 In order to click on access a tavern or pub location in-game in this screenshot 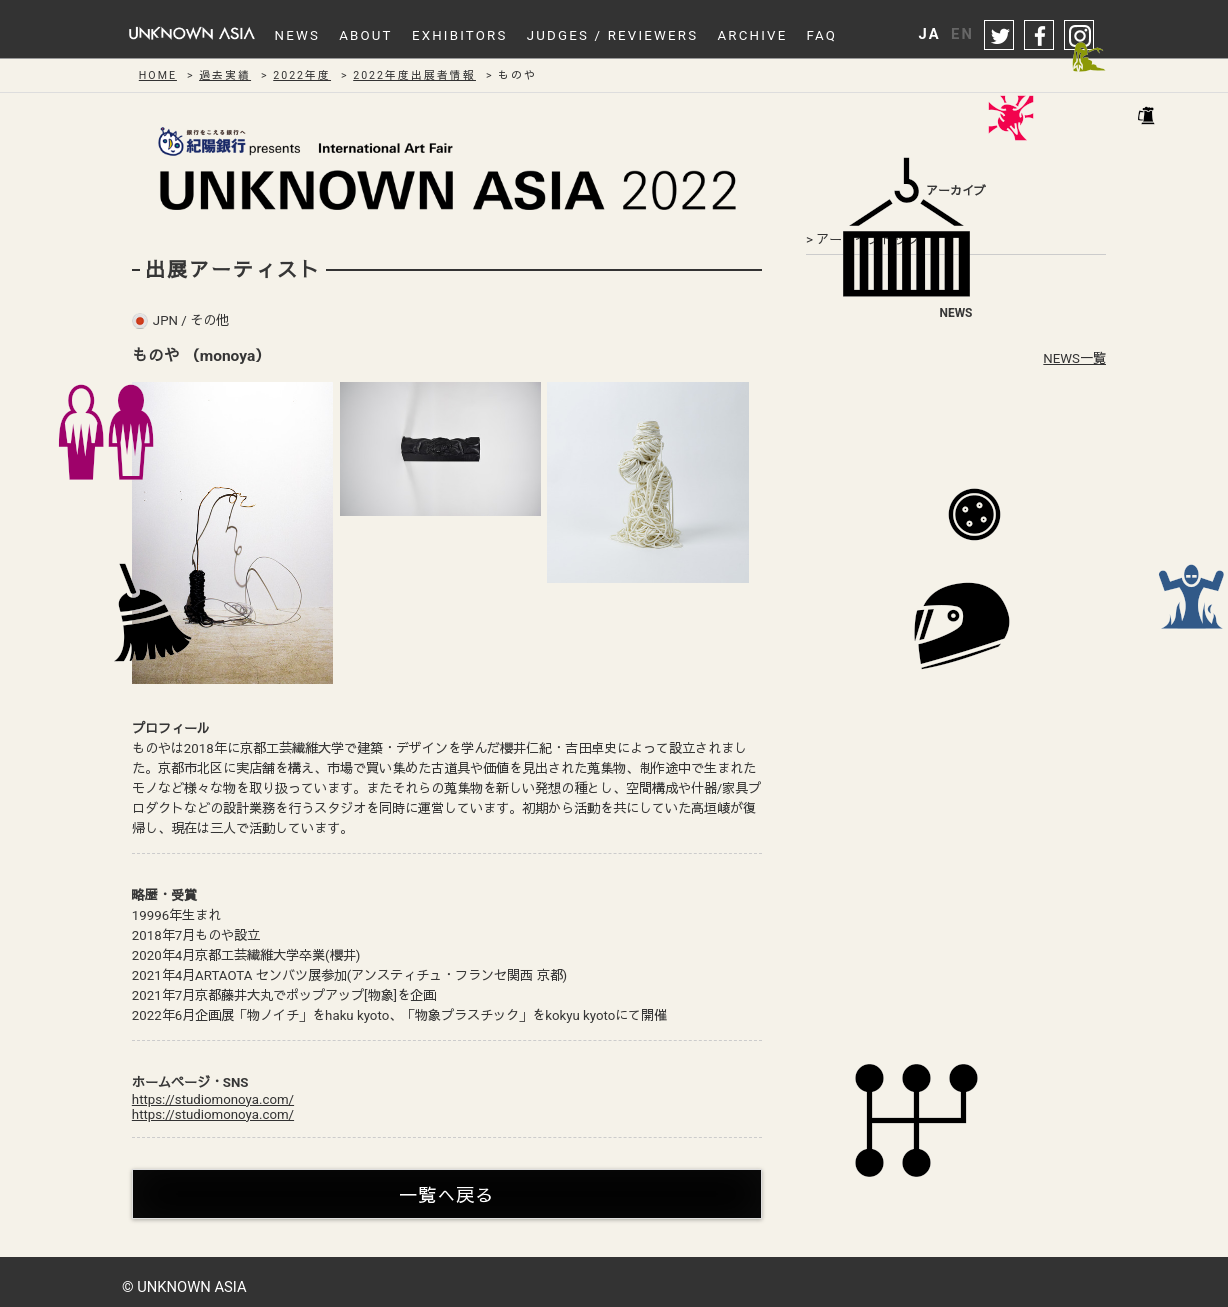, I will do `click(1146, 115)`.